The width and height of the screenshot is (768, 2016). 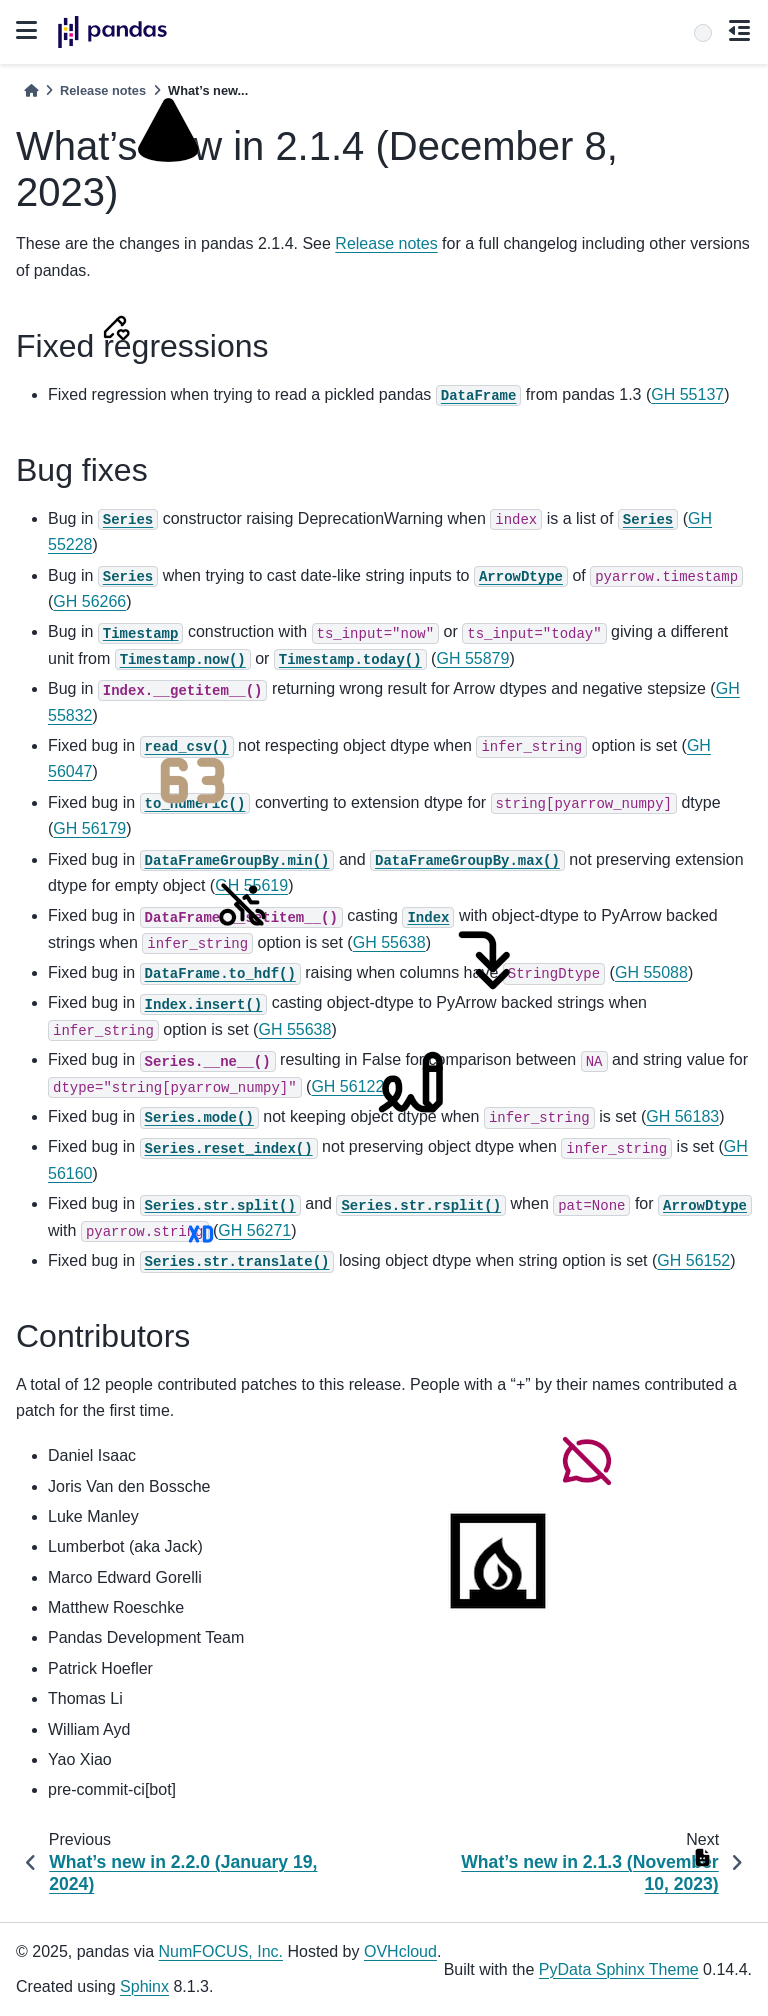 What do you see at coordinates (201, 1234) in the screenshot?
I see `open Adobe XD design file` at bounding box center [201, 1234].